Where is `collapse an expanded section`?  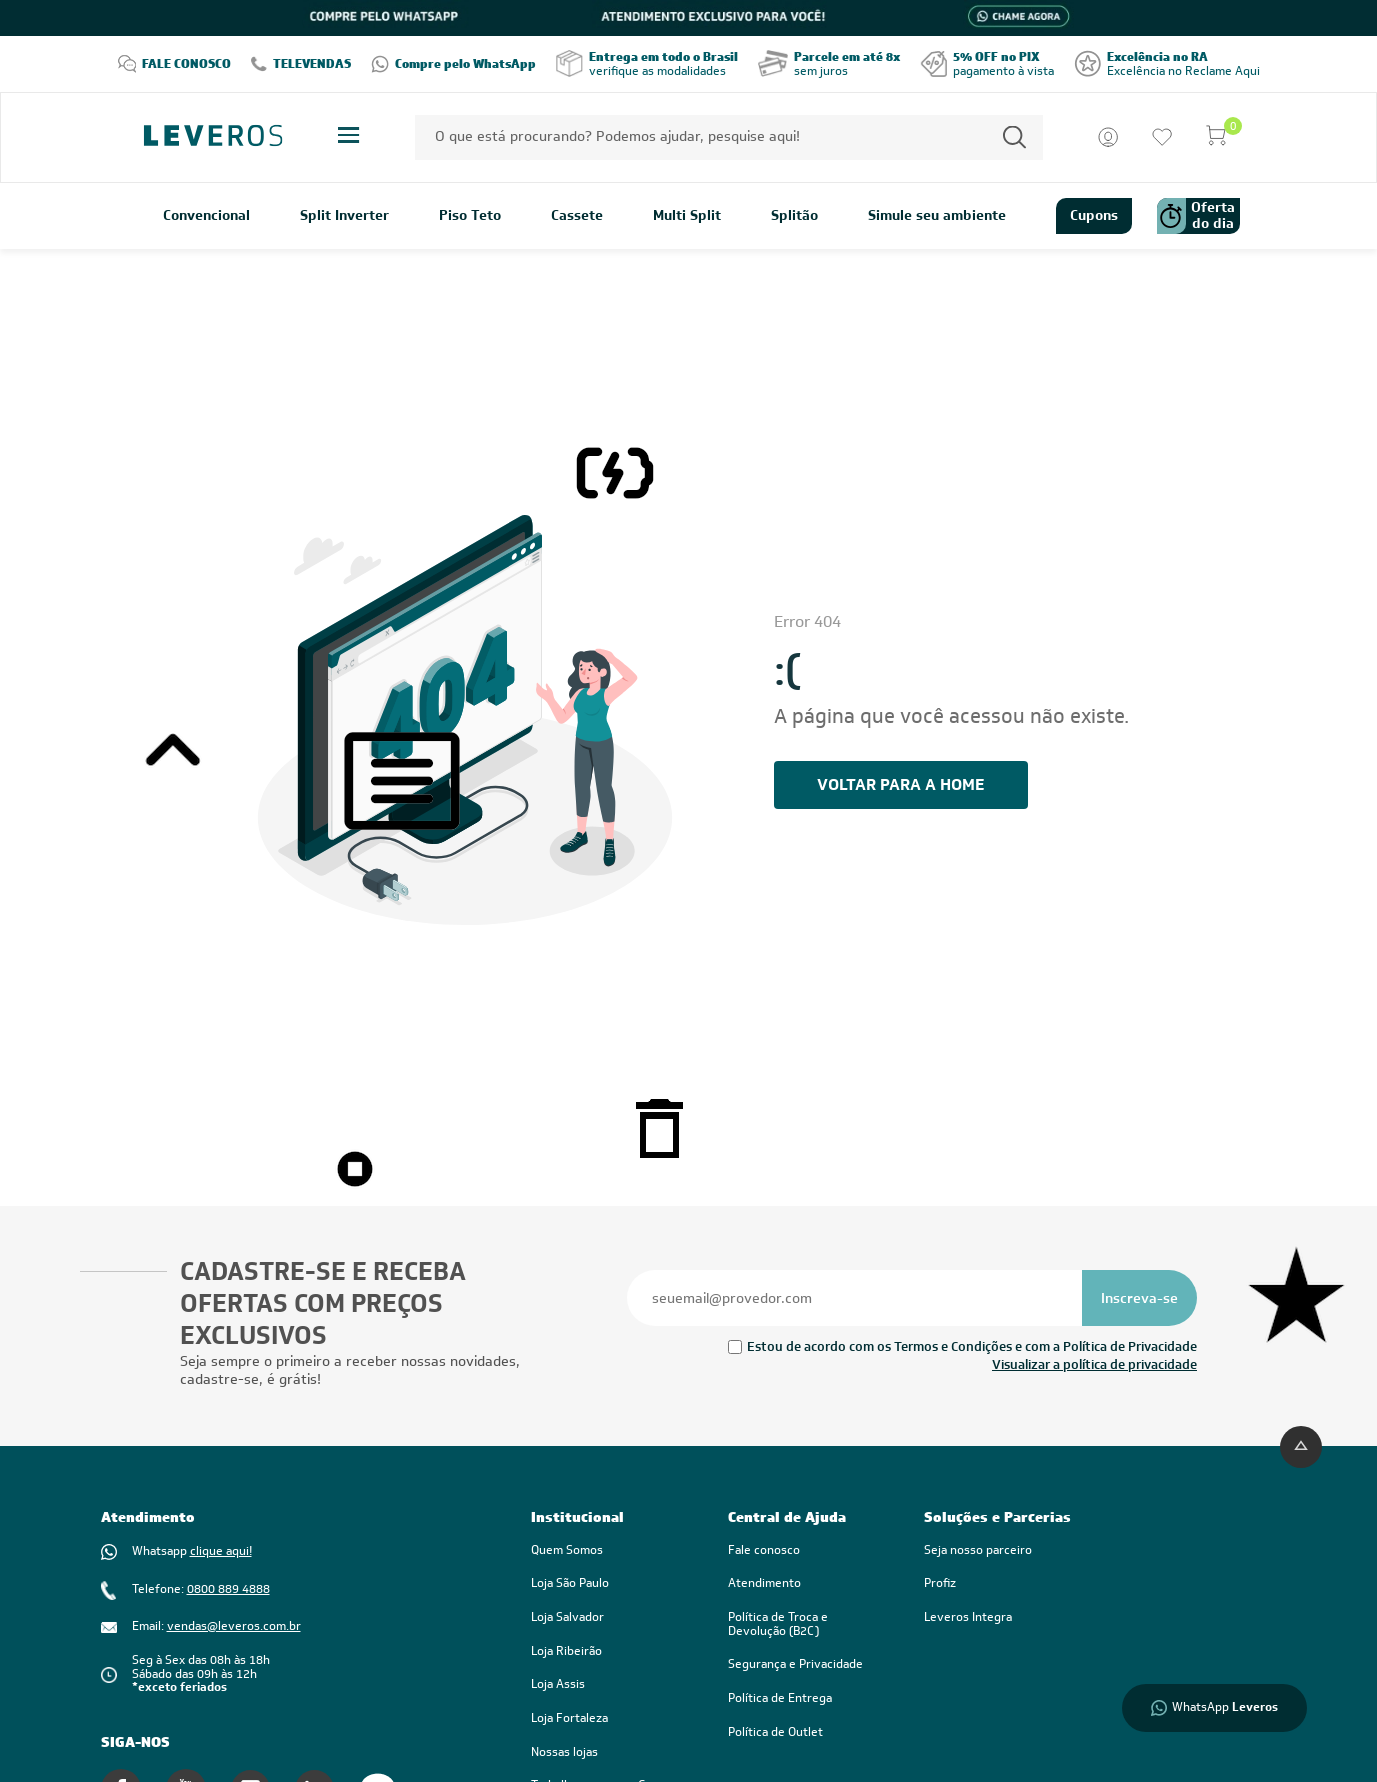 collapse an expanded section is located at coordinates (173, 751).